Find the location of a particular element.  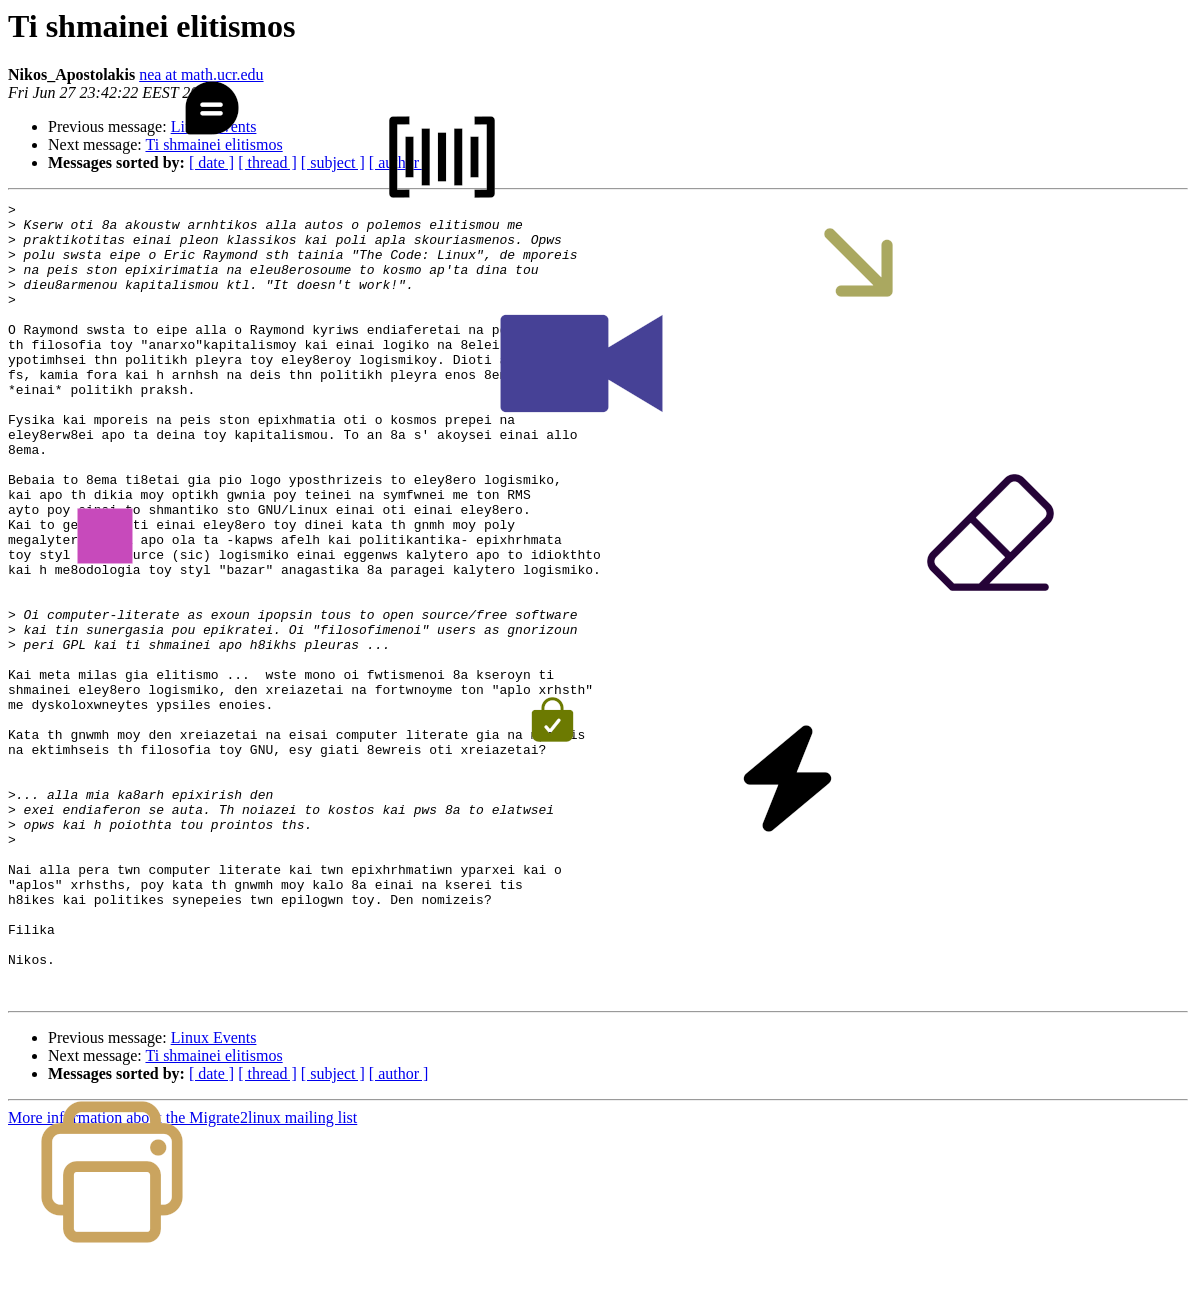

start a video call is located at coordinates (581, 363).